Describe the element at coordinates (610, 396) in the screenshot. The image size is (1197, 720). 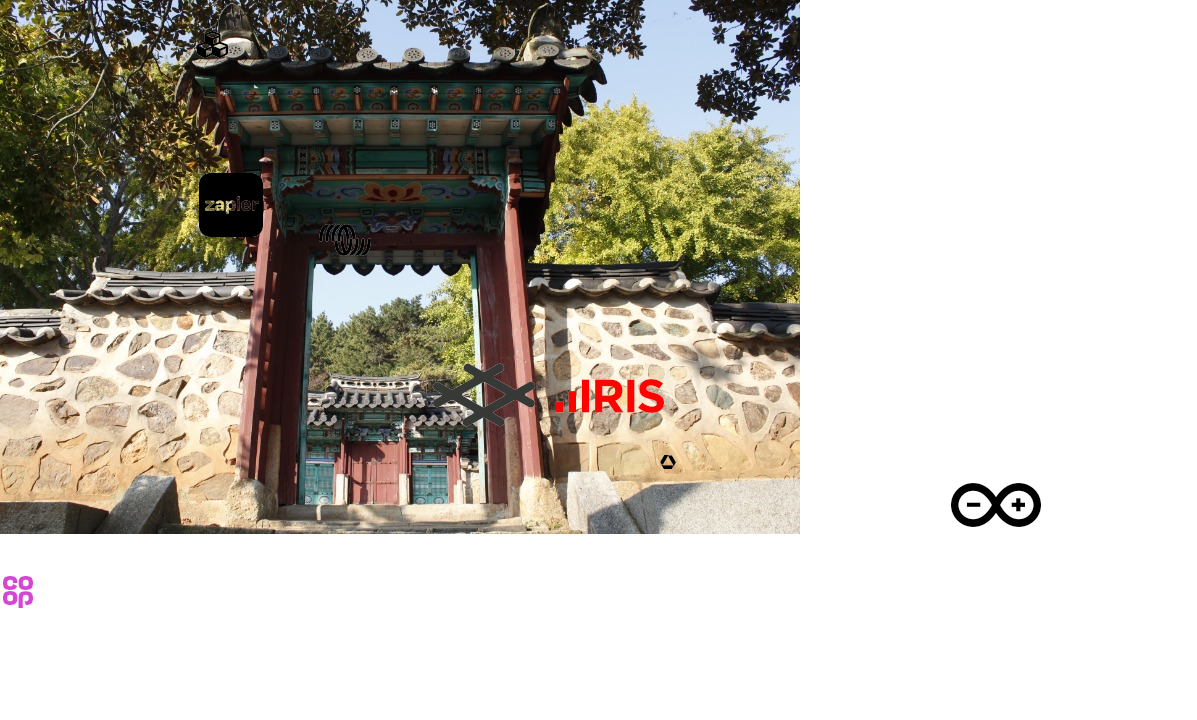
I see `iris brand logo` at that location.